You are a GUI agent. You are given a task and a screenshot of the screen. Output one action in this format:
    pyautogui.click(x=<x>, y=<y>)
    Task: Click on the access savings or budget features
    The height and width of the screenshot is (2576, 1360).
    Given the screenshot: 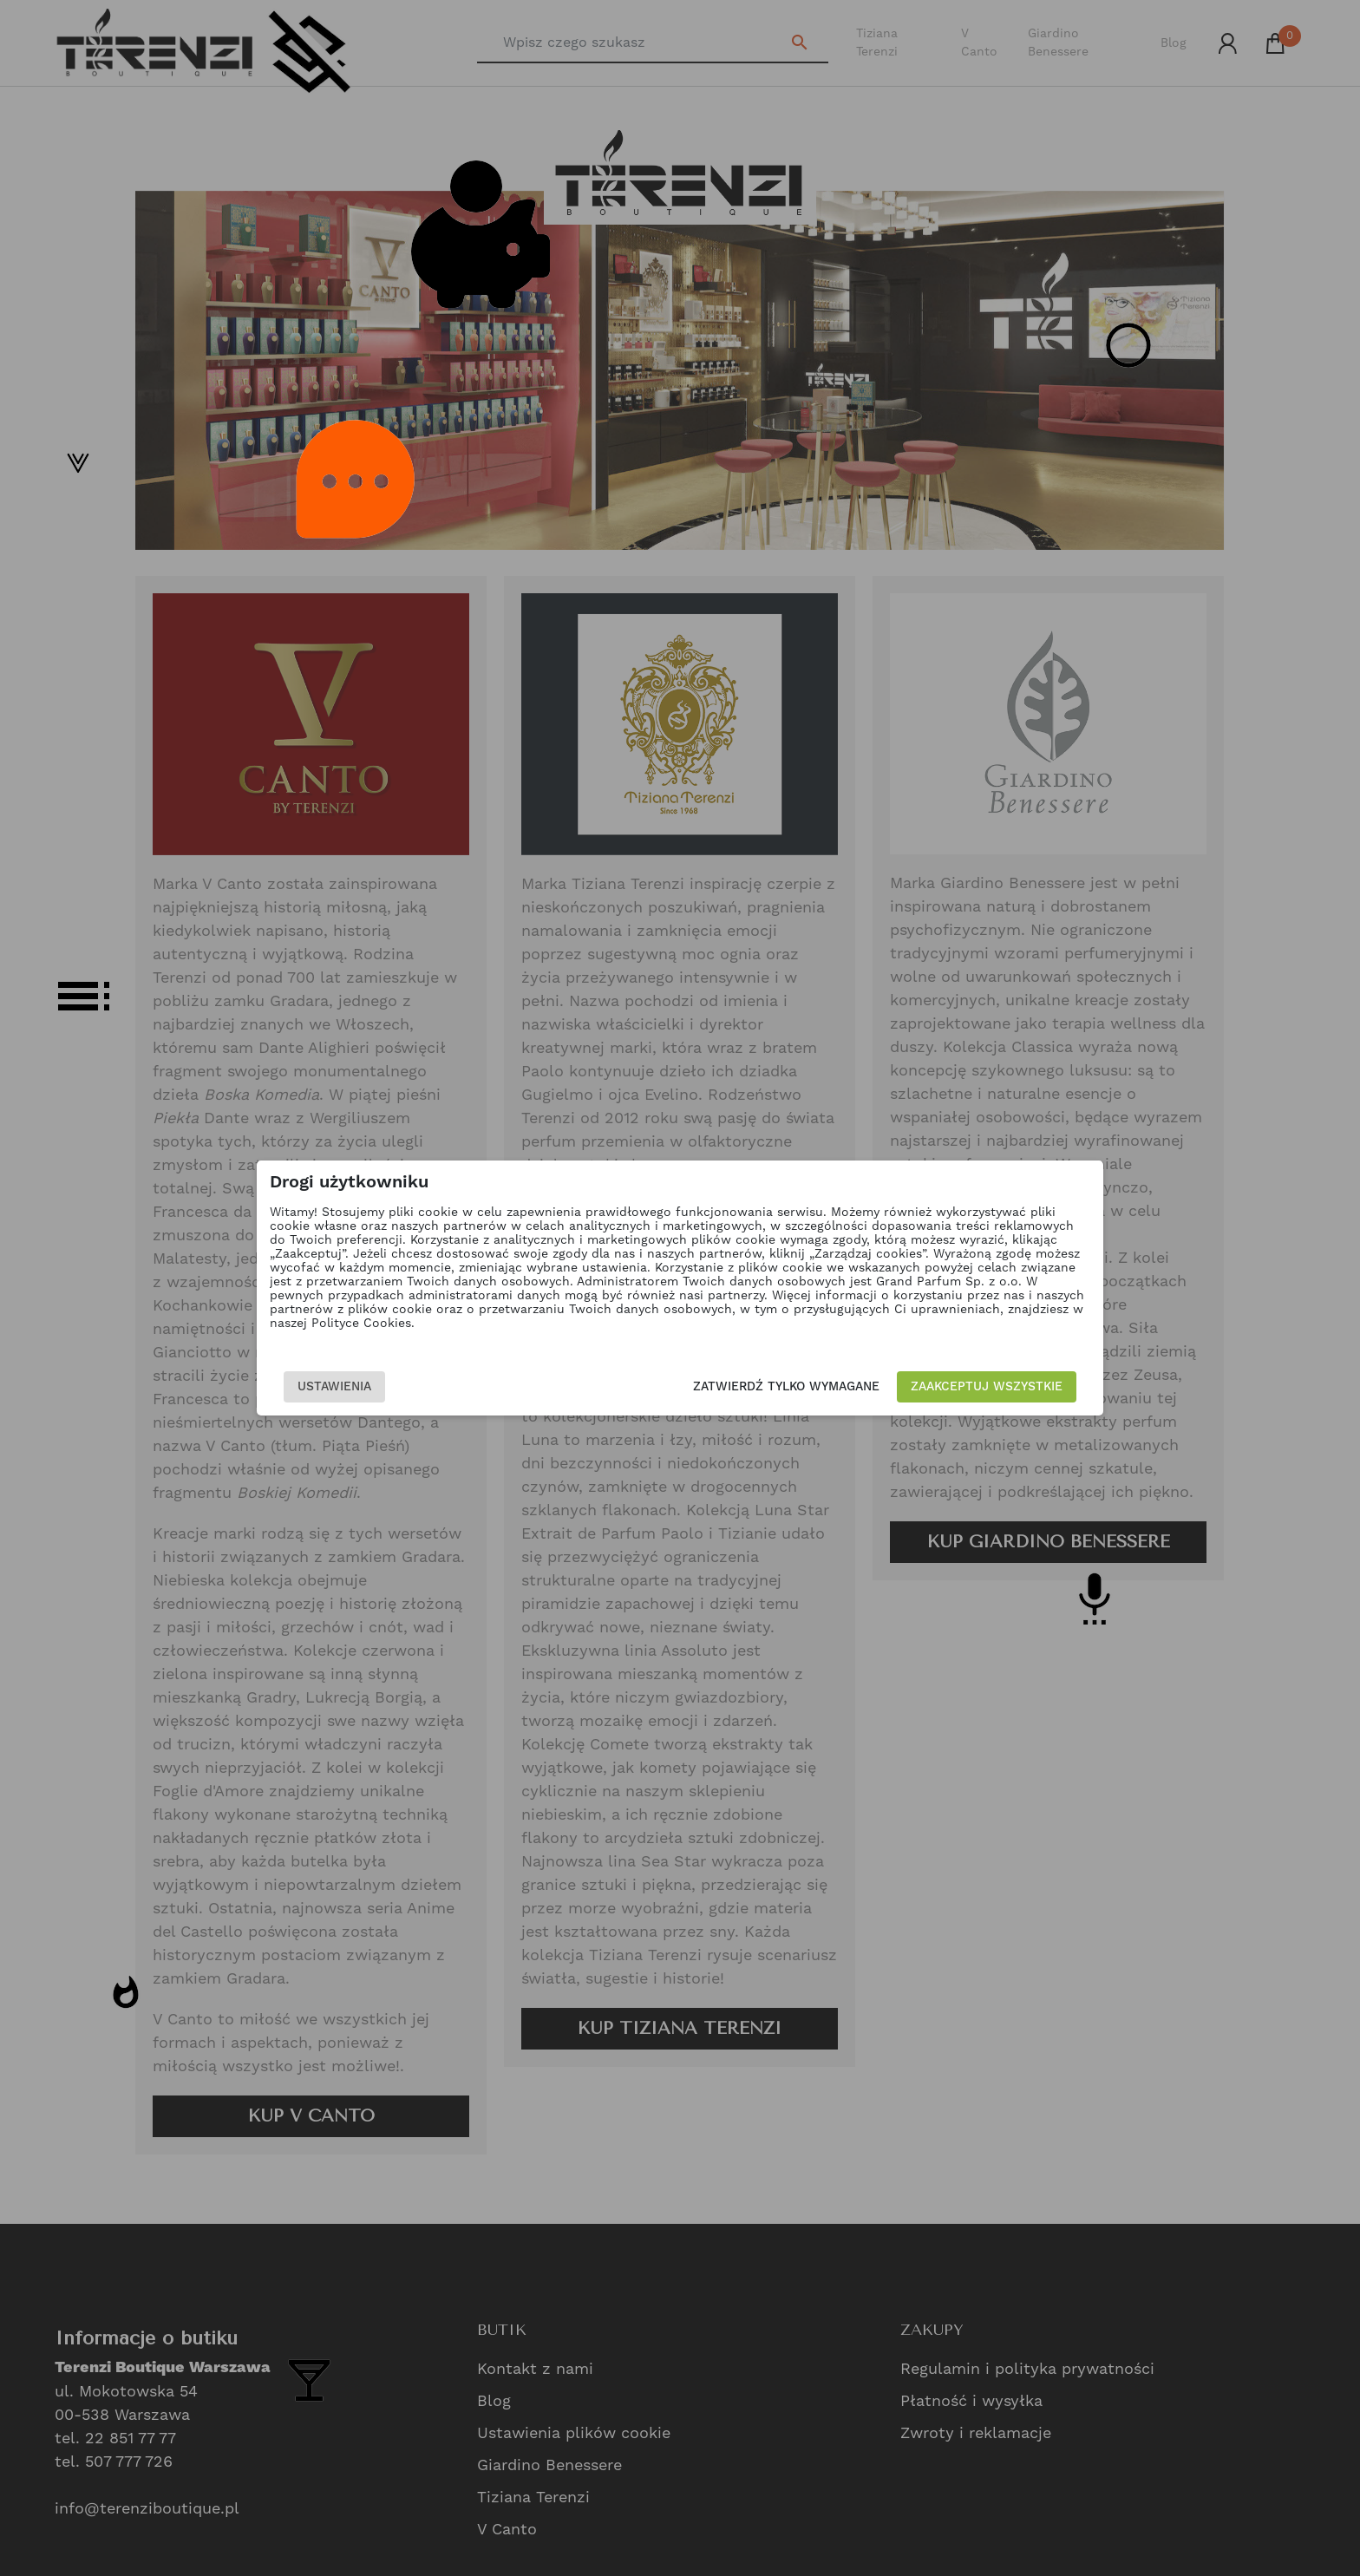 What is the action you would take?
    pyautogui.click(x=476, y=239)
    